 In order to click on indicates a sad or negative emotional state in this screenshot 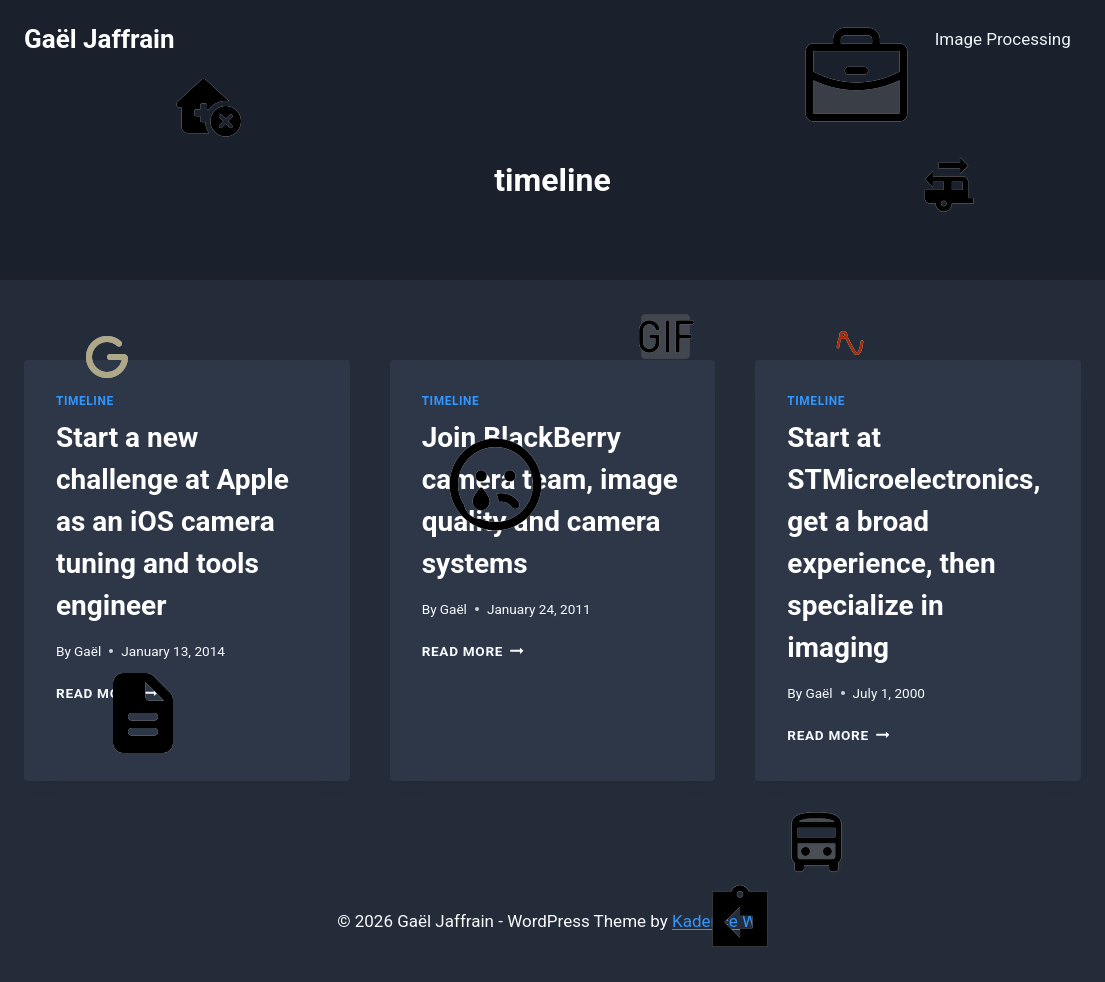, I will do `click(495, 484)`.